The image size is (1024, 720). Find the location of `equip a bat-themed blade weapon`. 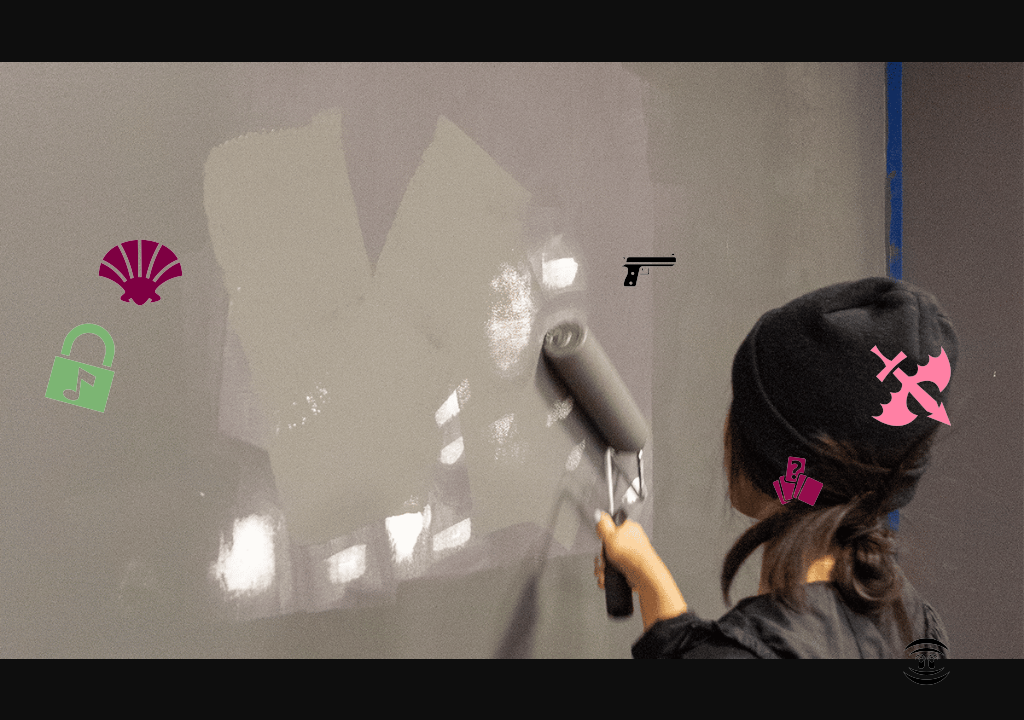

equip a bat-themed blade weapon is located at coordinates (911, 386).